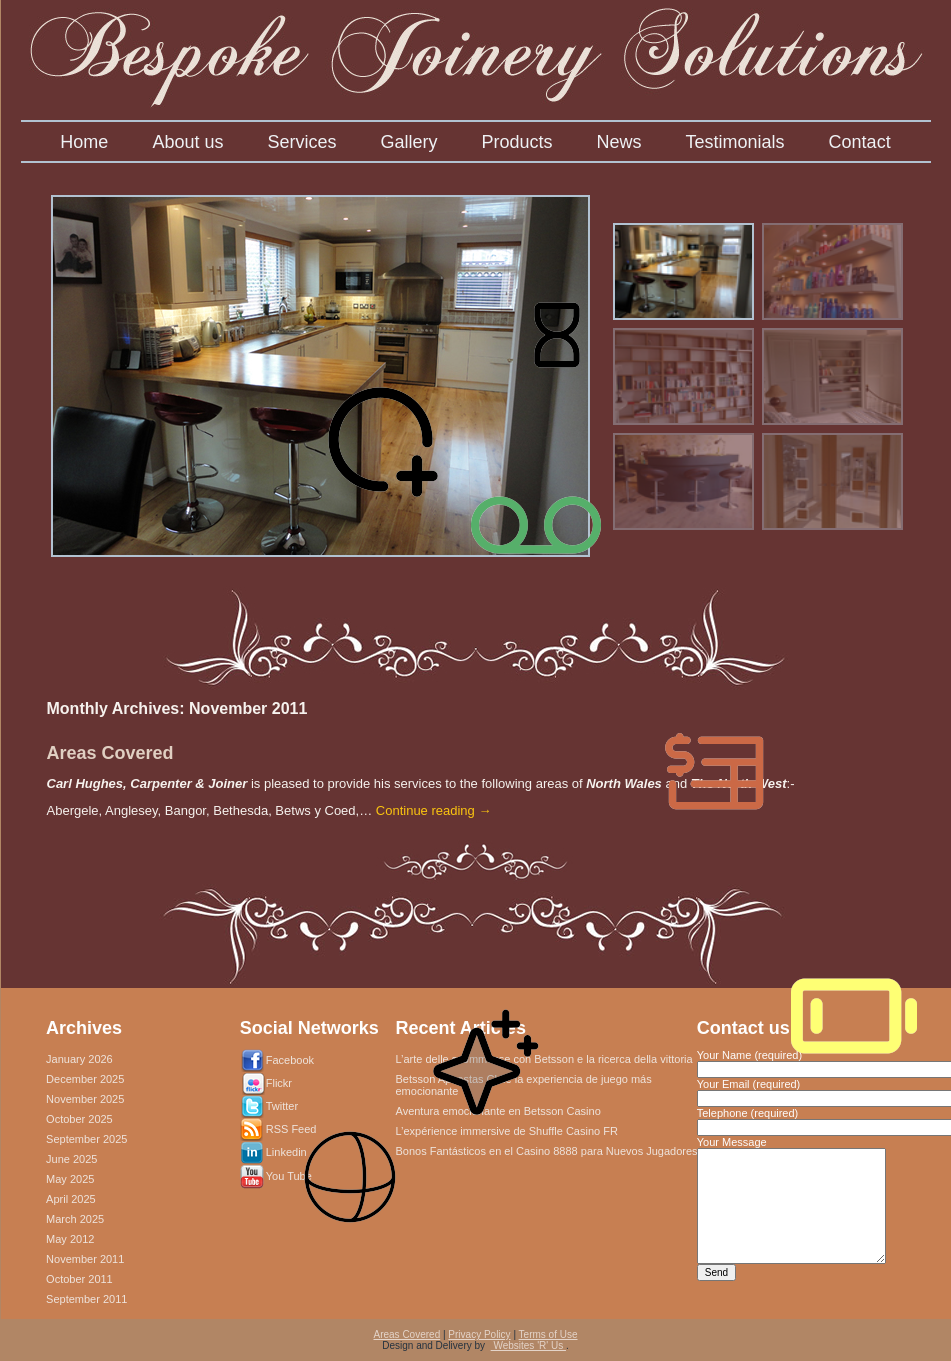  What do you see at coordinates (536, 525) in the screenshot?
I see `access voicemail messages` at bounding box center [536, 525].